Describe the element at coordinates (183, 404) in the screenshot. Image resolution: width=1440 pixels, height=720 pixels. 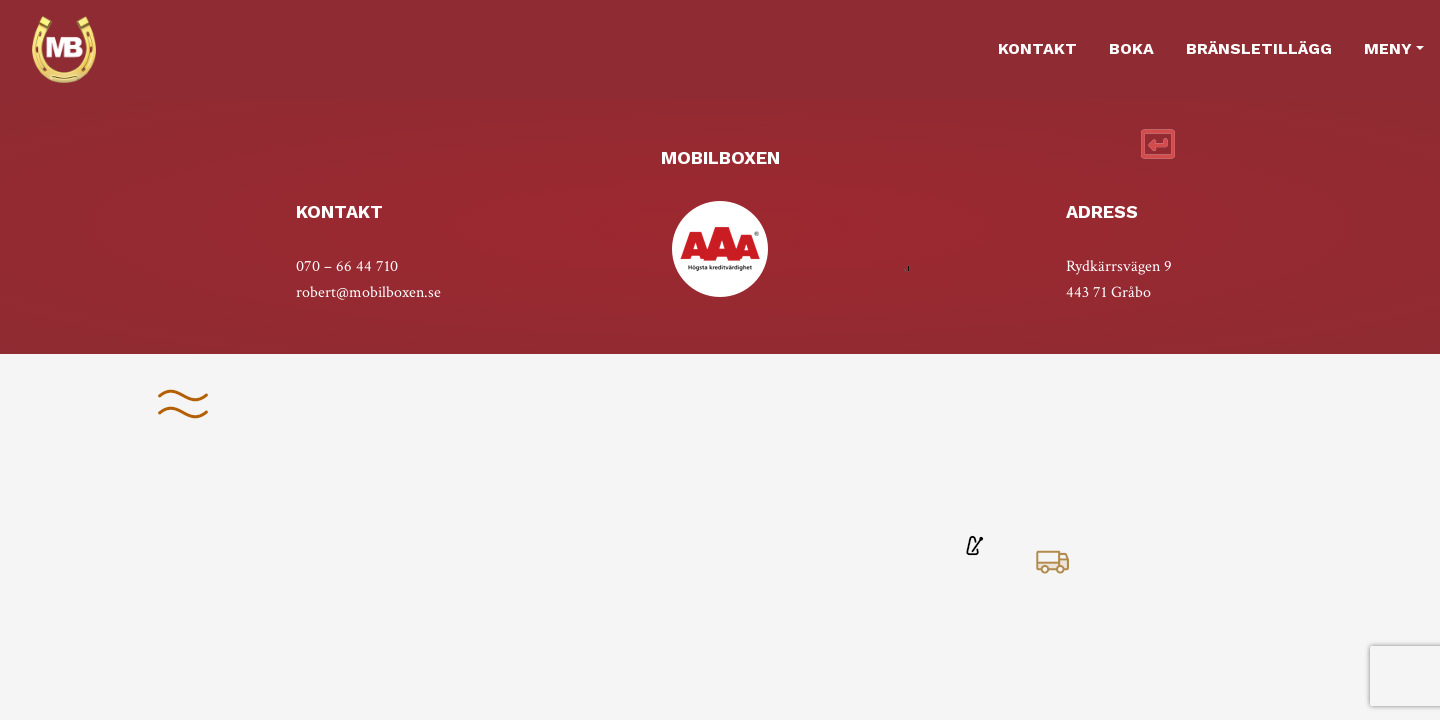
I see `indicates approximate or estimated value` at that location.